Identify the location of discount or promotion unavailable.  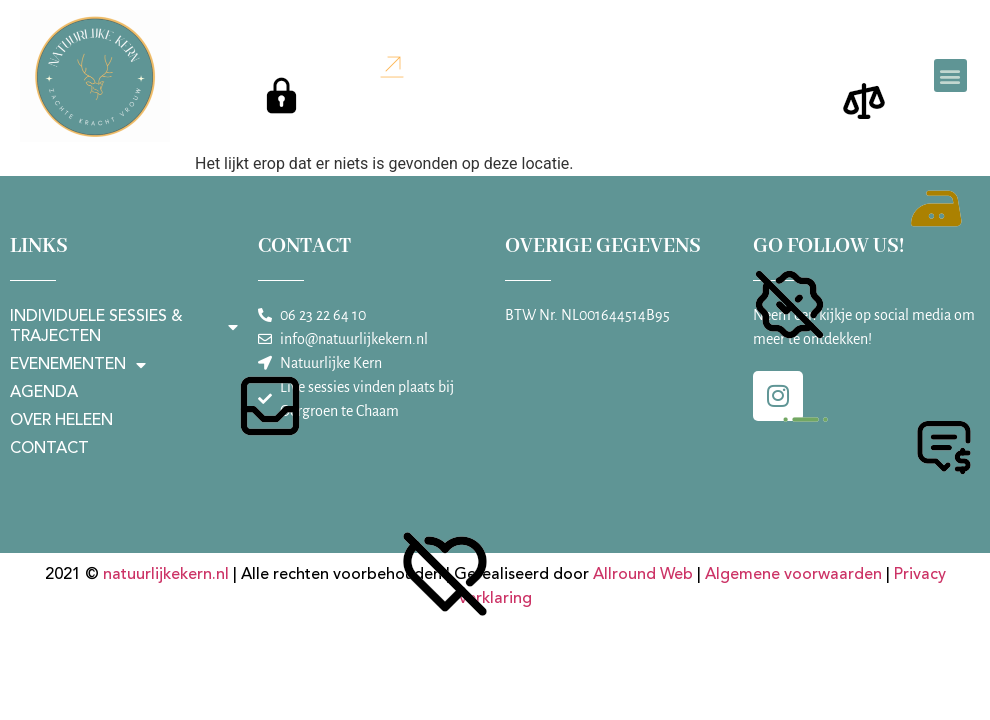
(789, 304).